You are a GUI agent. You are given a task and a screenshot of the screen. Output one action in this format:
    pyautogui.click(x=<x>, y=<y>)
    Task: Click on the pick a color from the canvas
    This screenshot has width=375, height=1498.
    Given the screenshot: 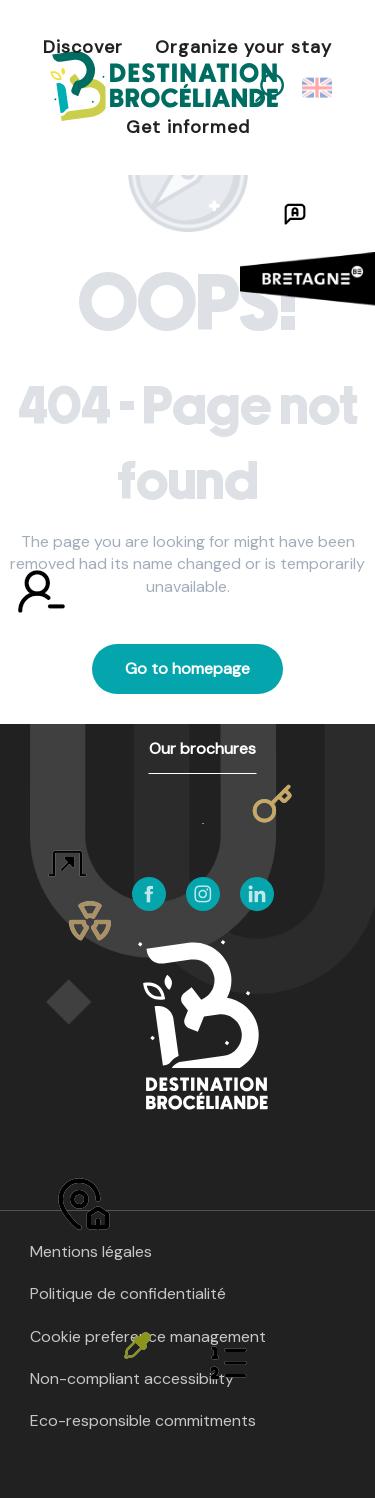 What is the action you would take?
    pyautogui.click(x=137, y=1345)
    